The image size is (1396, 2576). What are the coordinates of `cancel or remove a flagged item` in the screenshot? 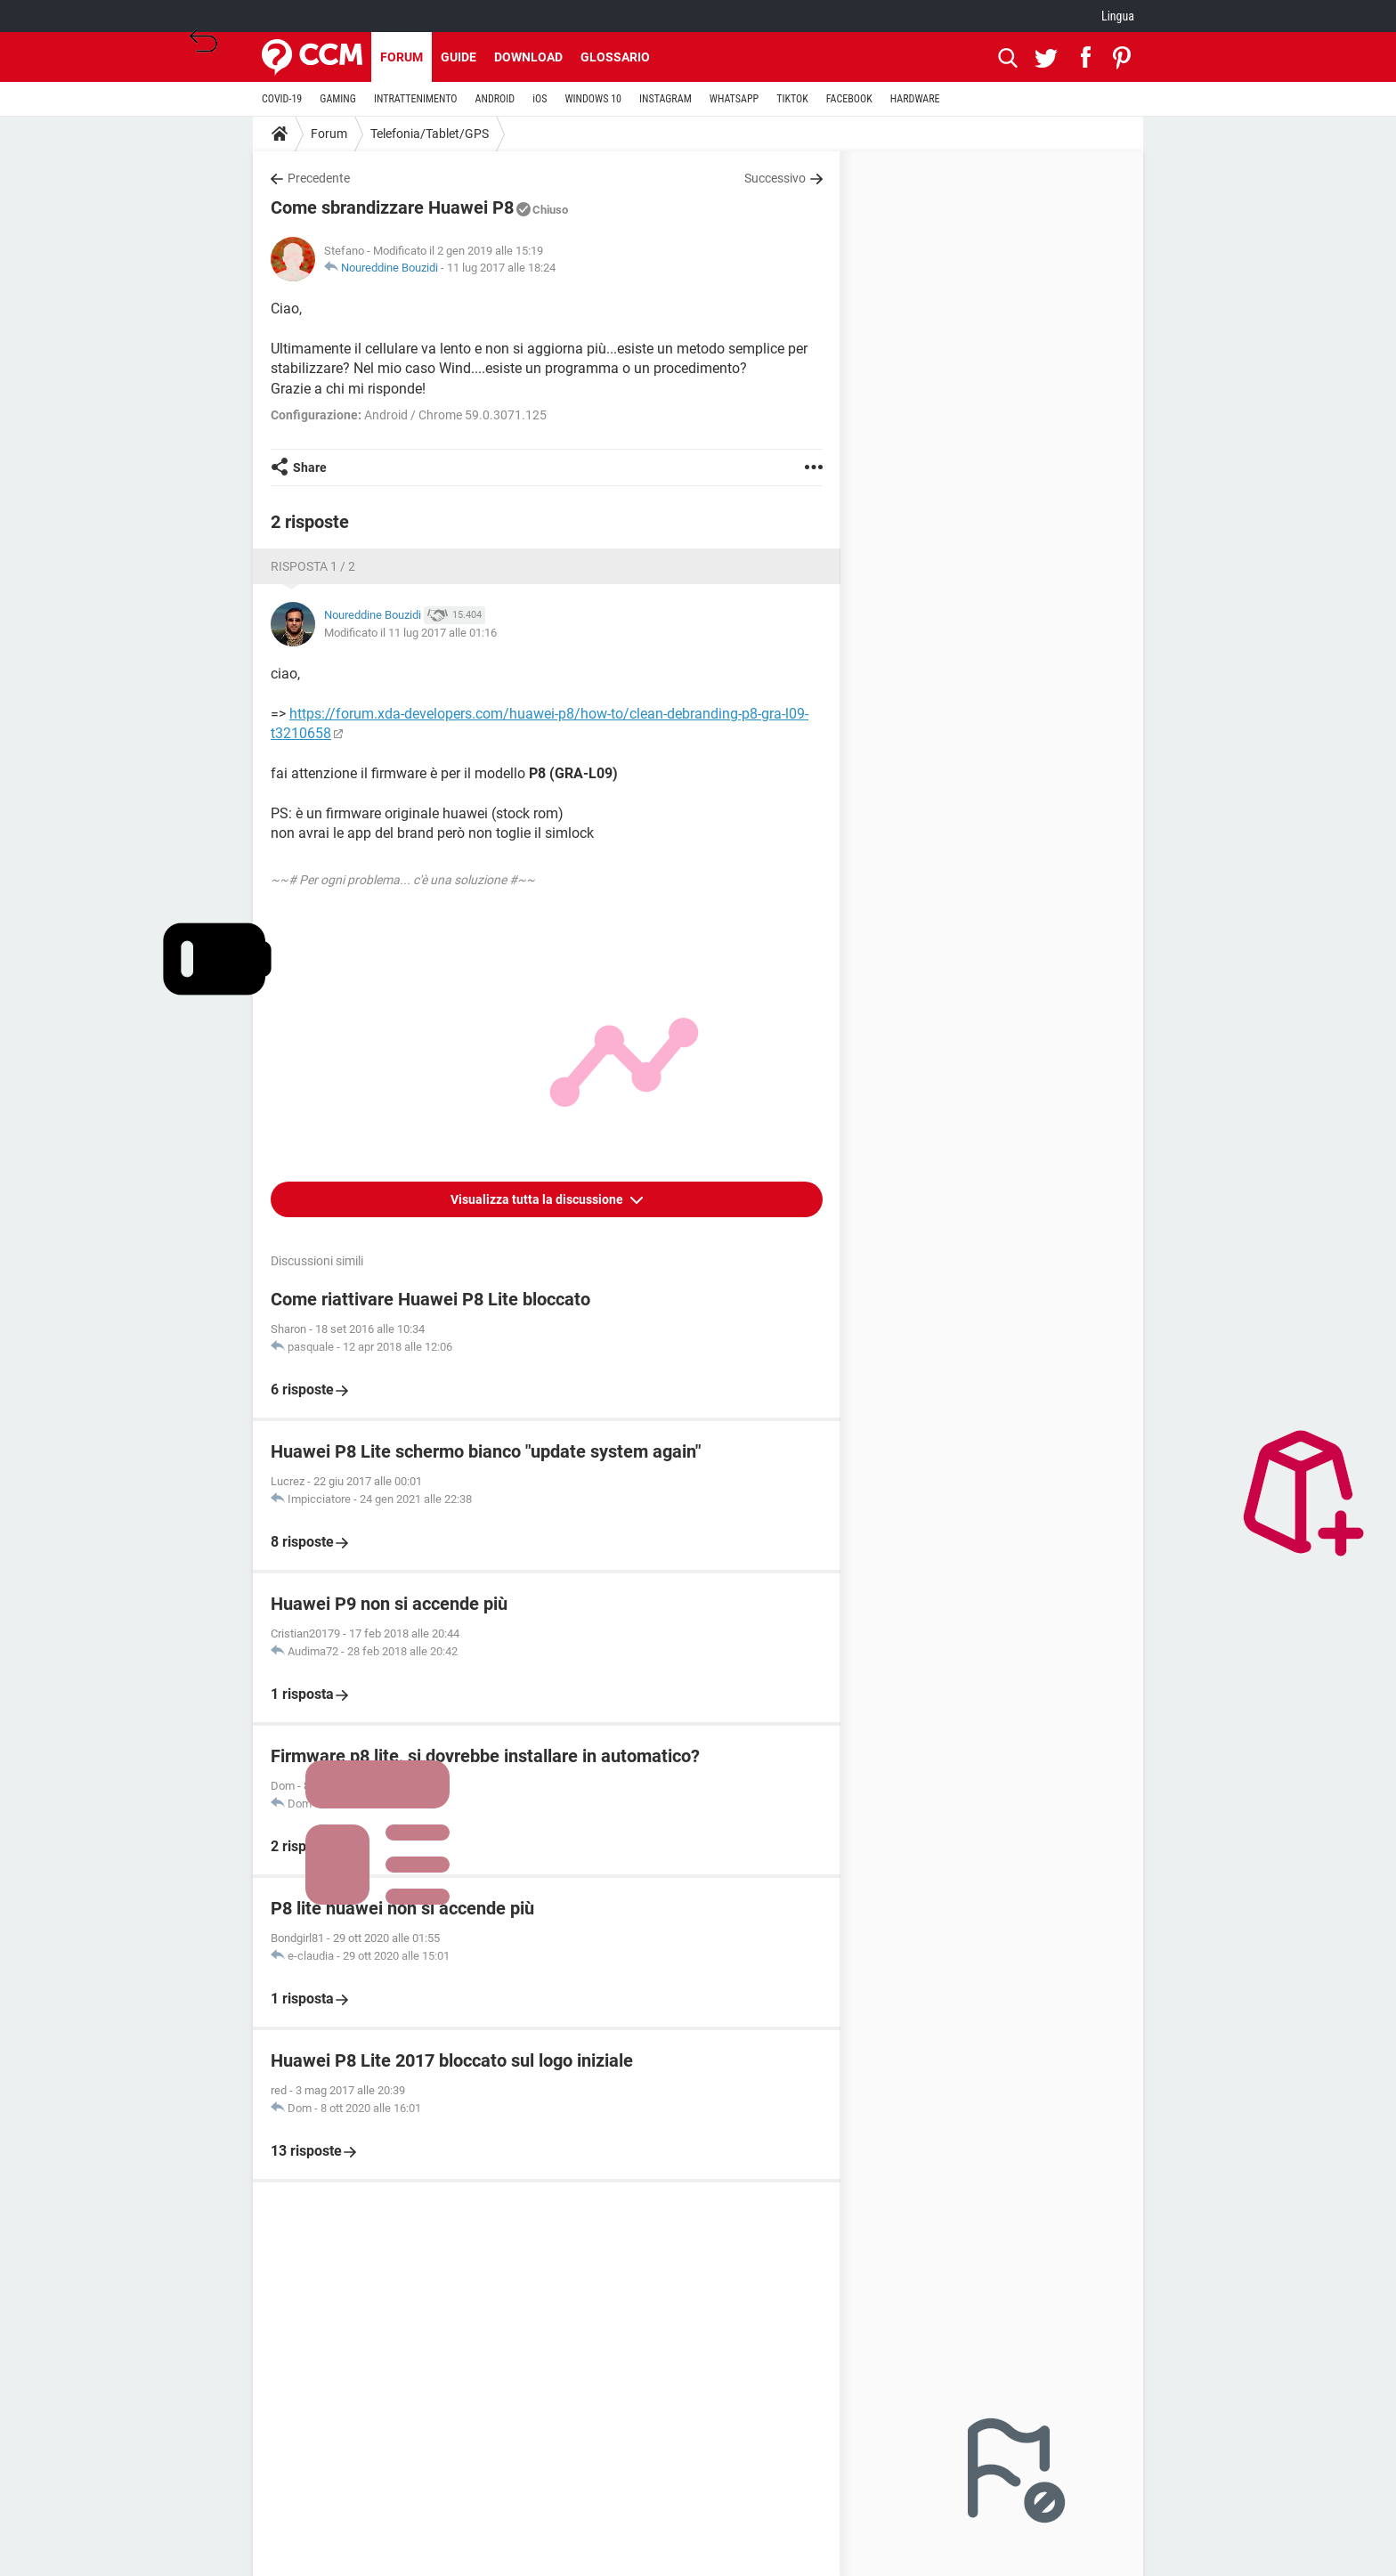 It's located at (1009, 2466).